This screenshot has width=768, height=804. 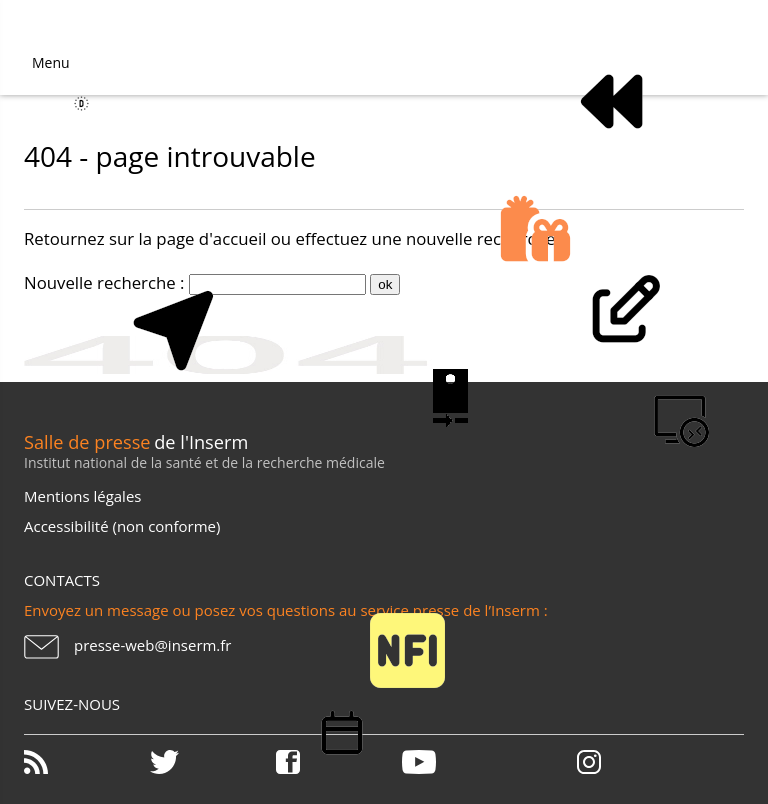 I want to click on view calendar or schedule, so click(x=342, y=734).